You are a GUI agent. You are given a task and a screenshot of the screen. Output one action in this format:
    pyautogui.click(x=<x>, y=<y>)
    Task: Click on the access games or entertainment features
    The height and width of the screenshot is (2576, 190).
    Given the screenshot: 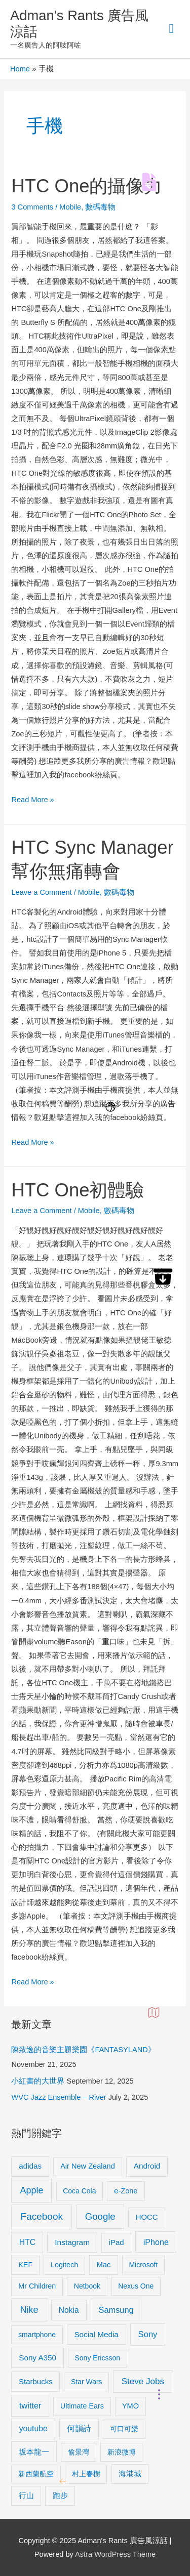 What is the action you would take?
    pyautogui.click(x=110, y=1107)
    